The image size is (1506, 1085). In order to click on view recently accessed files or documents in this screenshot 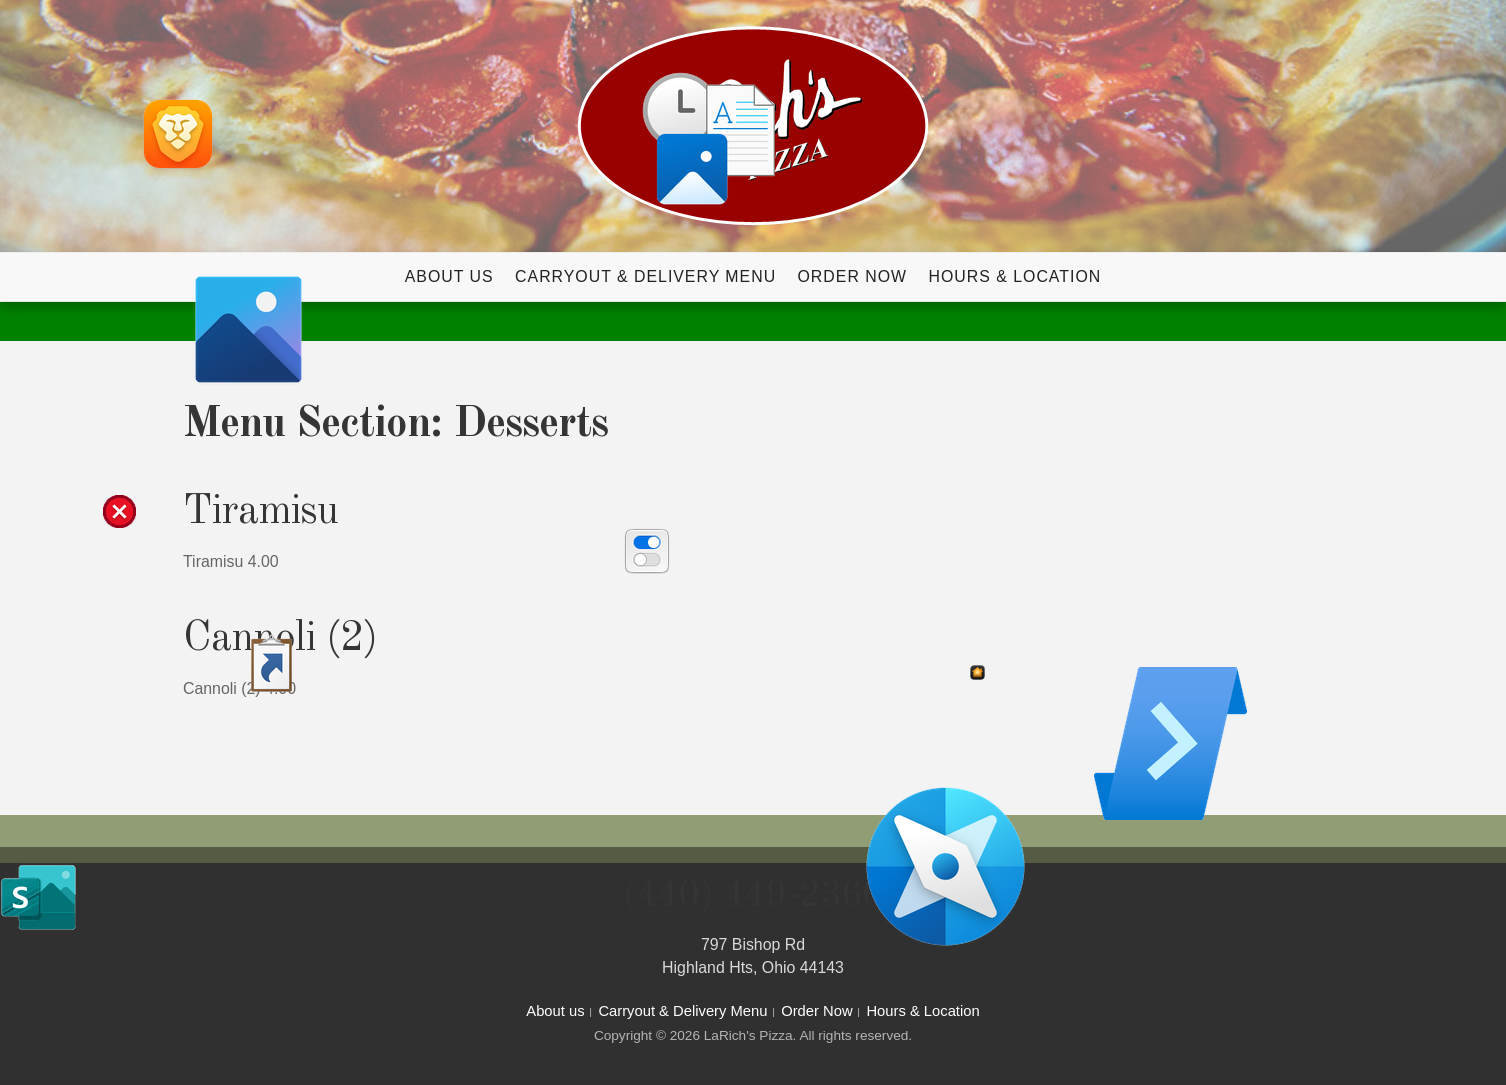, I will do `click(708, 138)`.